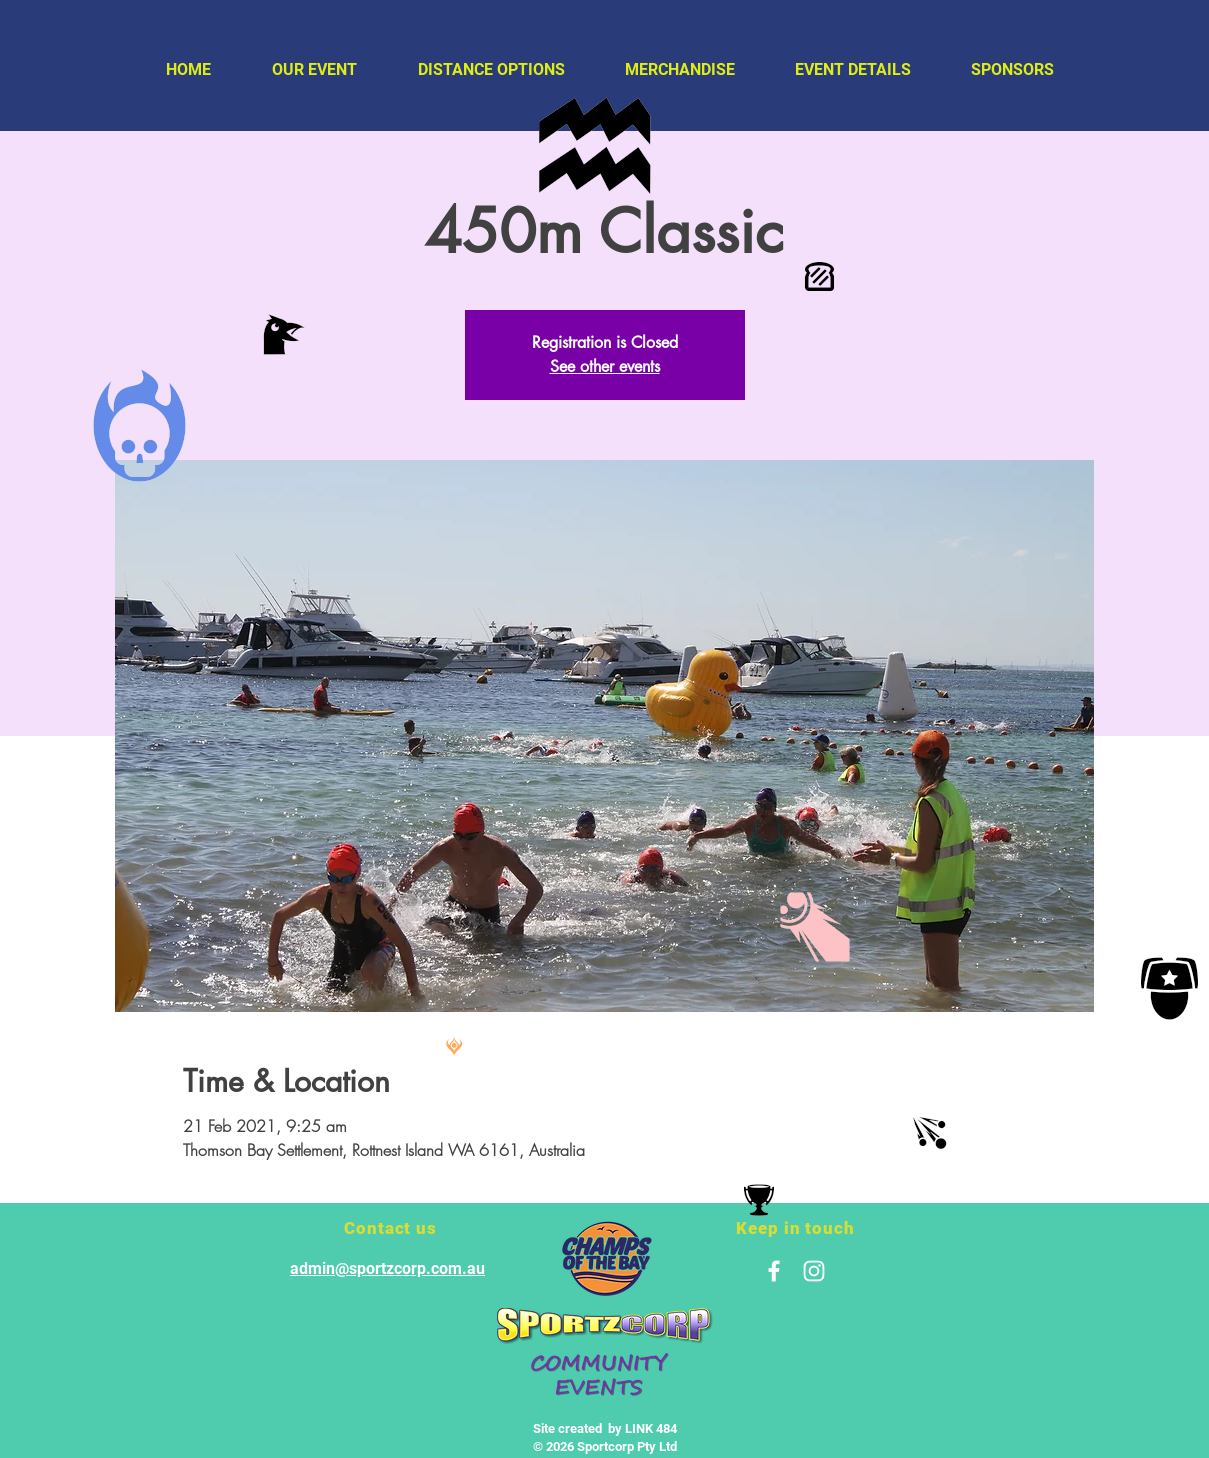 This screenshot has width=1209, height=1458. Describe the element at coordinates (759, 1200) in the screenshot. I see `view achievements or awards` at that location.